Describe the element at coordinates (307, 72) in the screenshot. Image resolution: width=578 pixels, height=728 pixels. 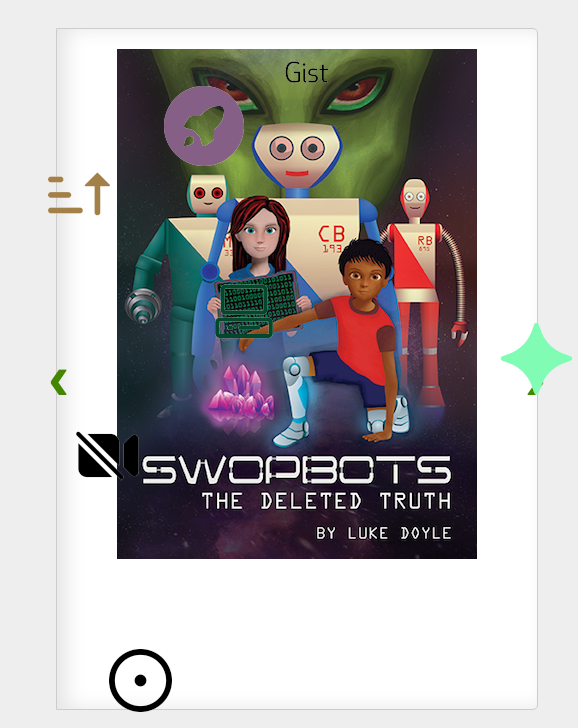
I see `open github gist to share code snippets` at that location.